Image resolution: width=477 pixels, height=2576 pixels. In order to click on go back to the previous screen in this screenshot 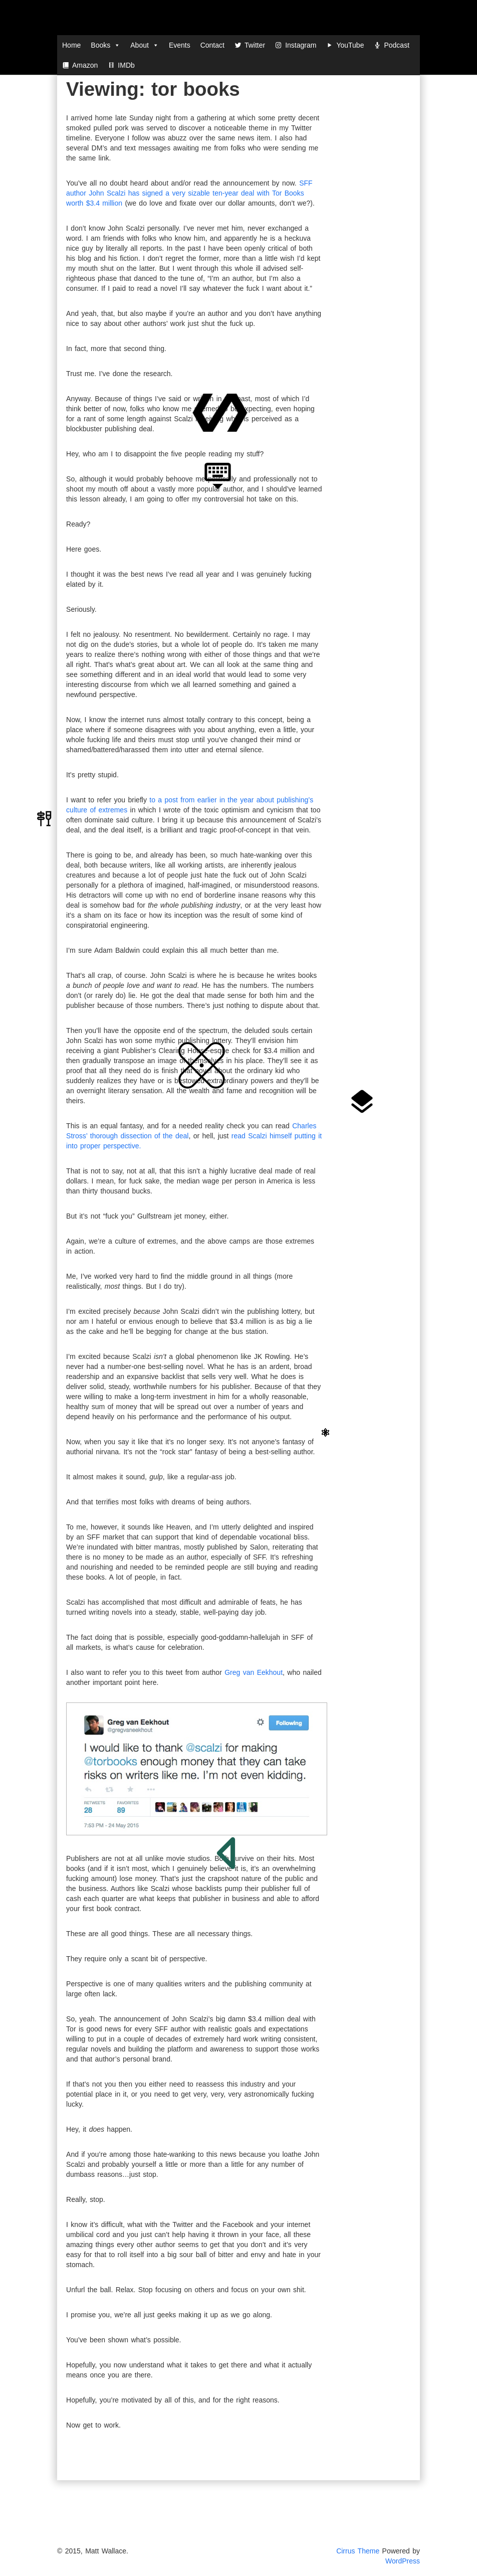, I will do `click(228, 1853)`.